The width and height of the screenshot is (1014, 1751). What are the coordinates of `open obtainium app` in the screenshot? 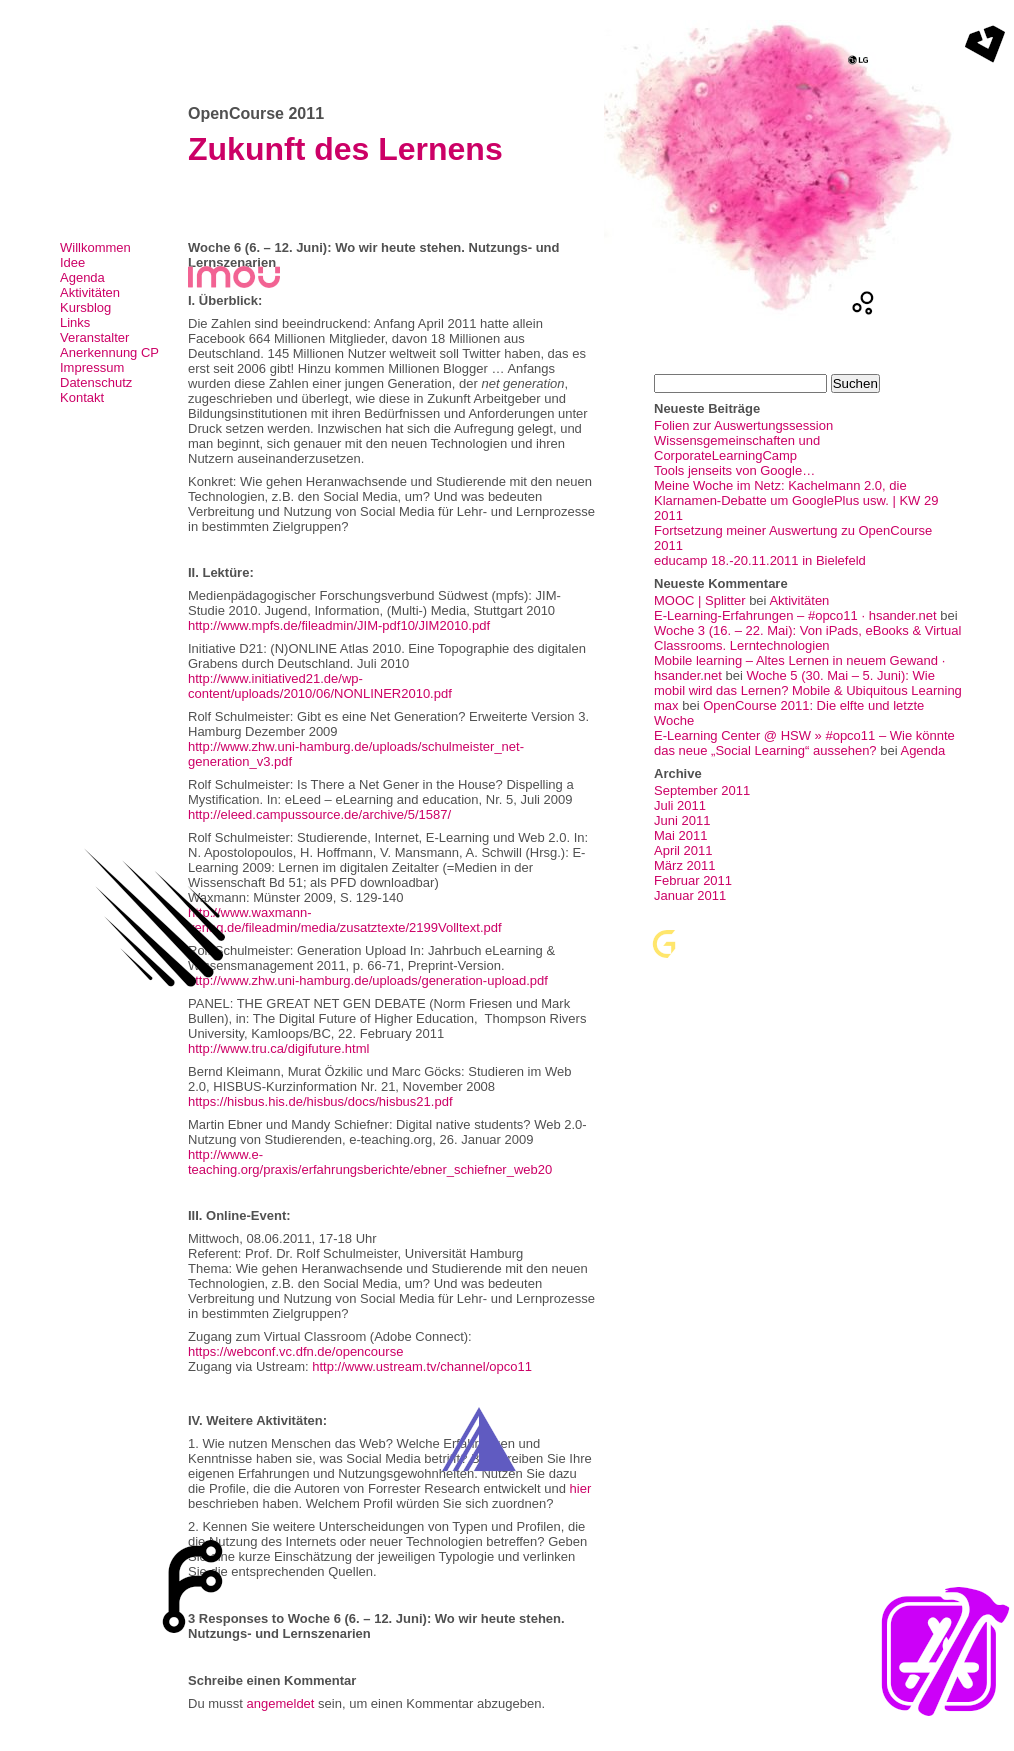 It's located at (985, 44).